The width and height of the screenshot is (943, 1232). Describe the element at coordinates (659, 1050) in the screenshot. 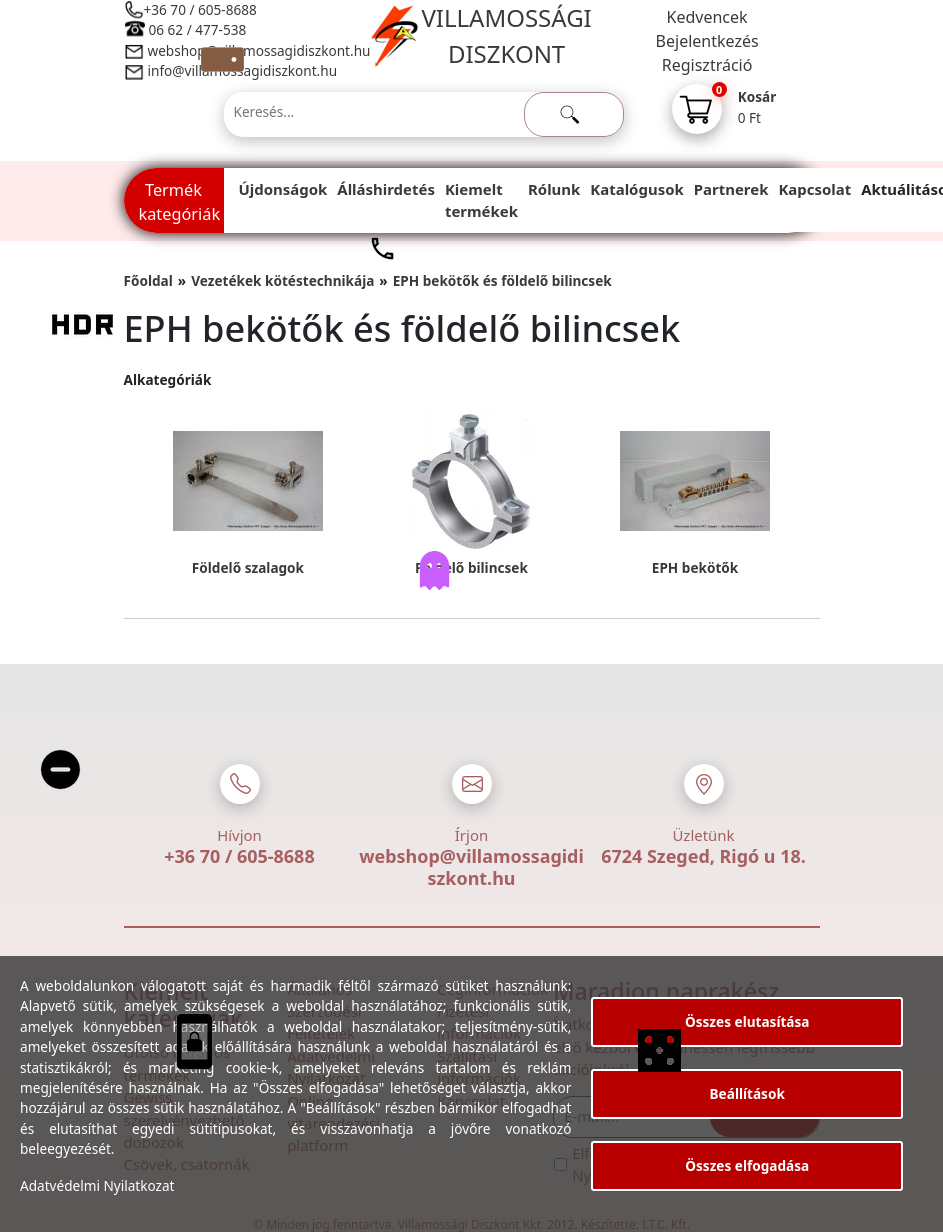

I see `access casino or gambling games` at that location.